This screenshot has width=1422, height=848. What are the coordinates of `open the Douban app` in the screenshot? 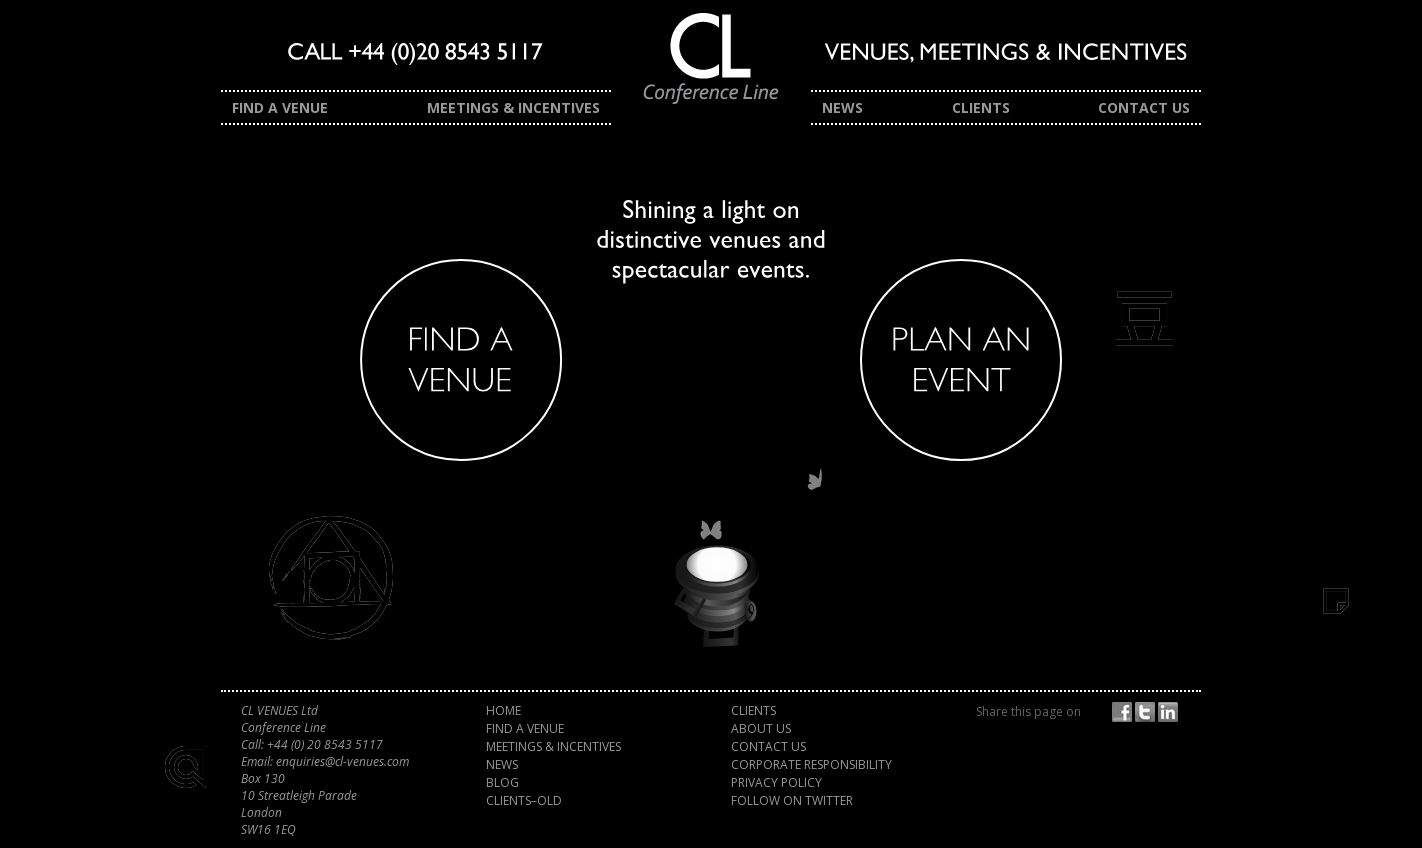 It's located at (1144, 318).